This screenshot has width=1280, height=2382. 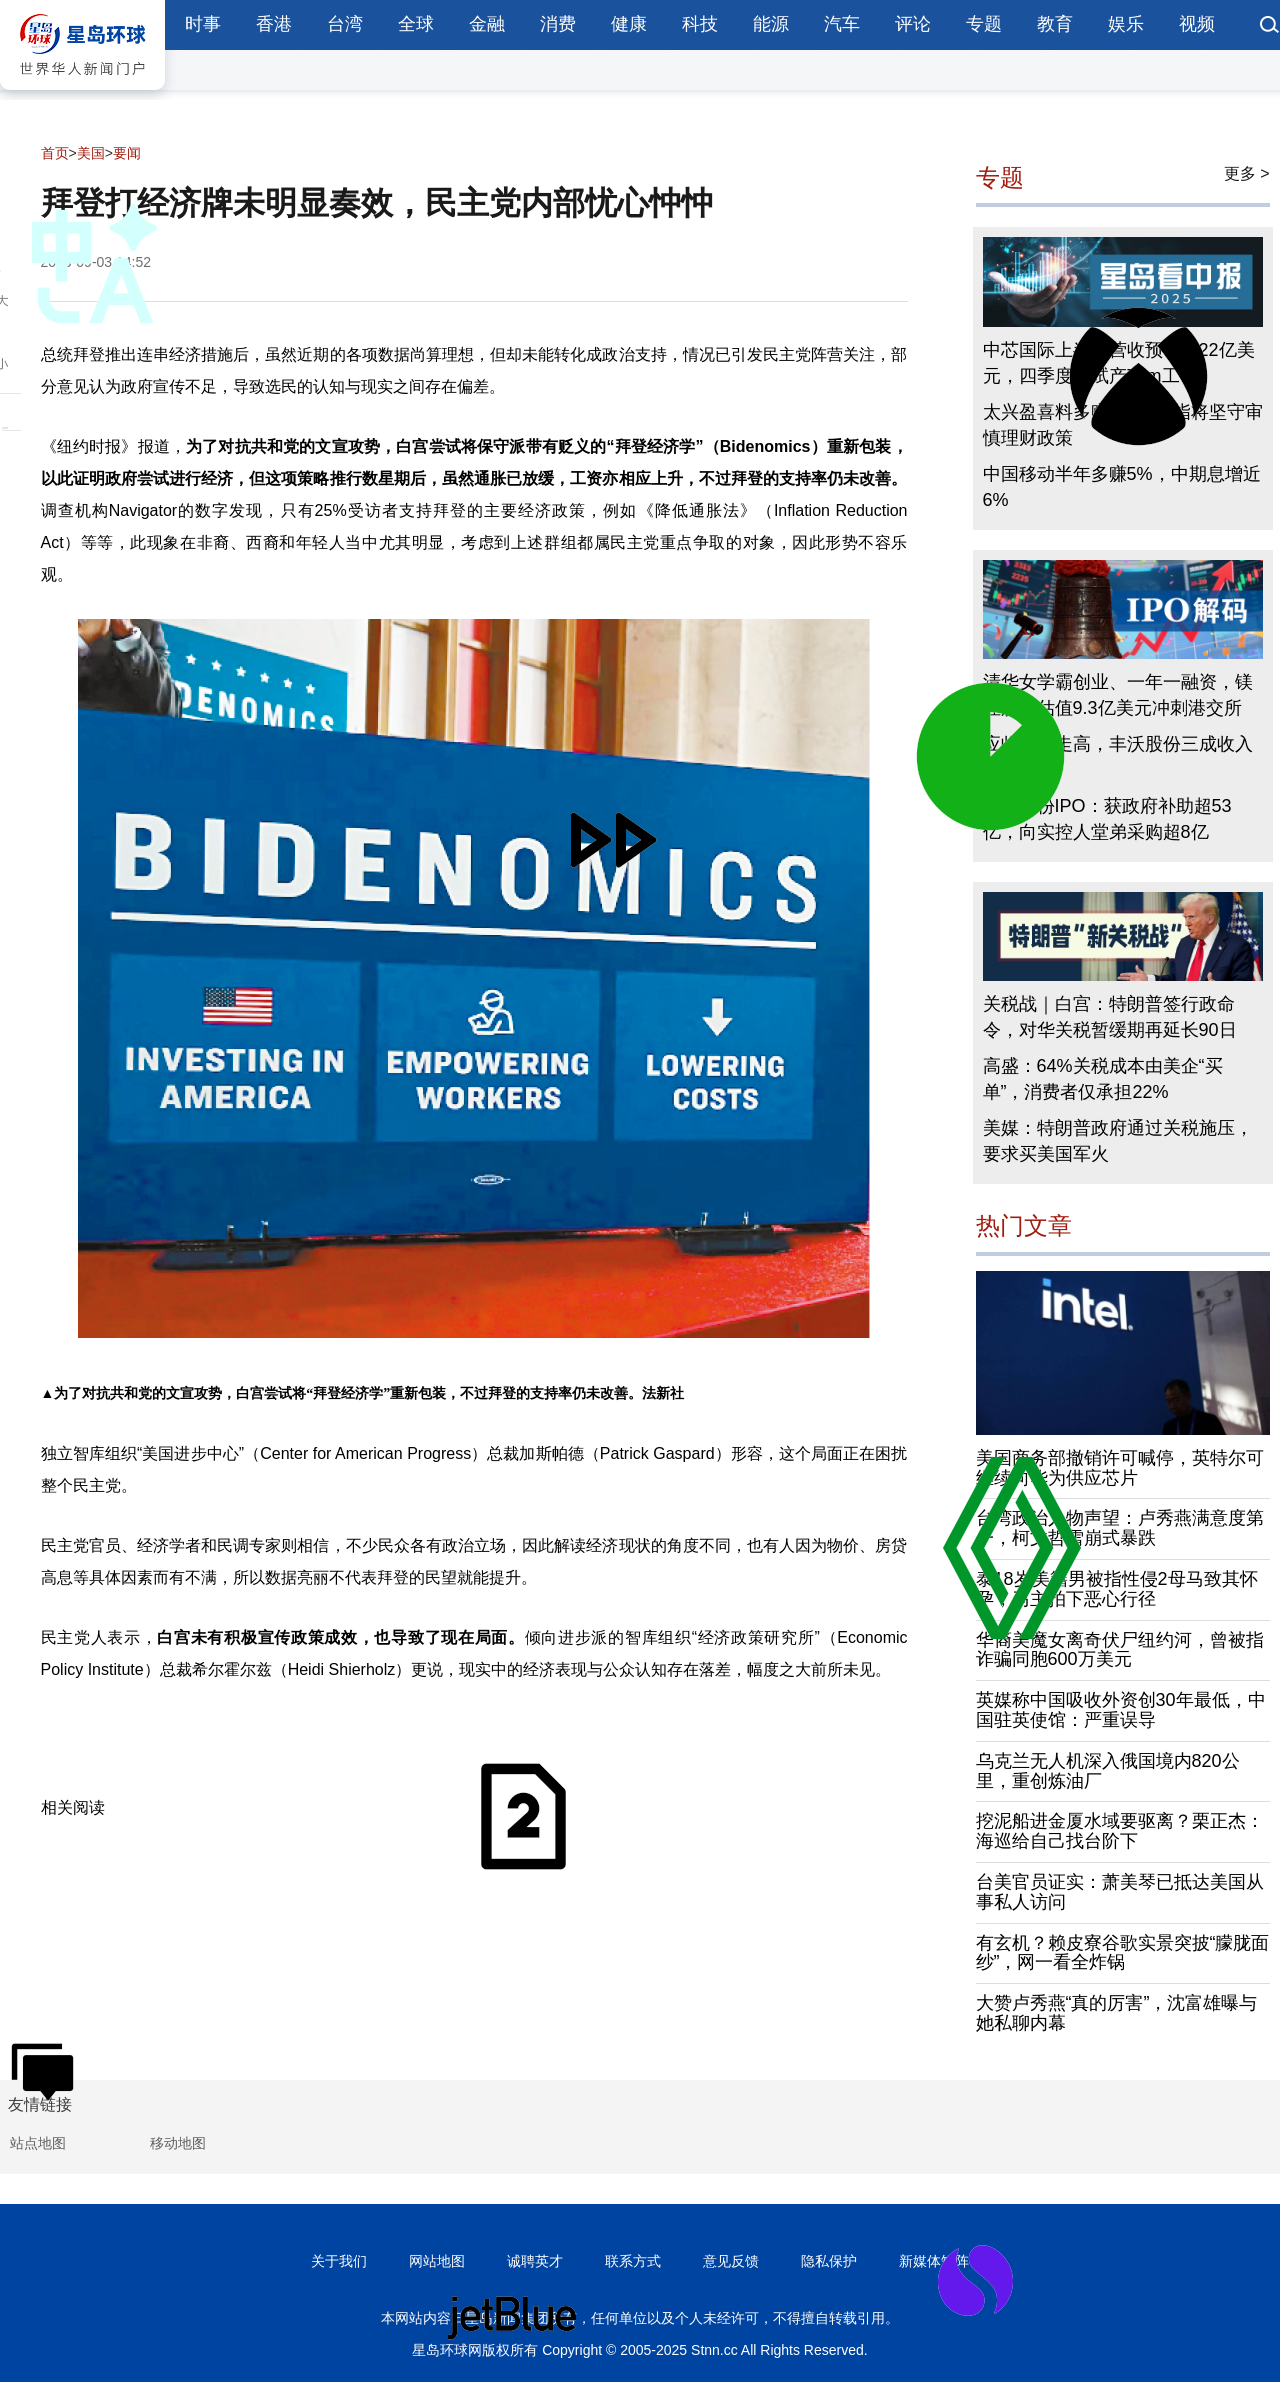 I want to click on indicates SIM card 2 is active, so click(x=523, y=1816).